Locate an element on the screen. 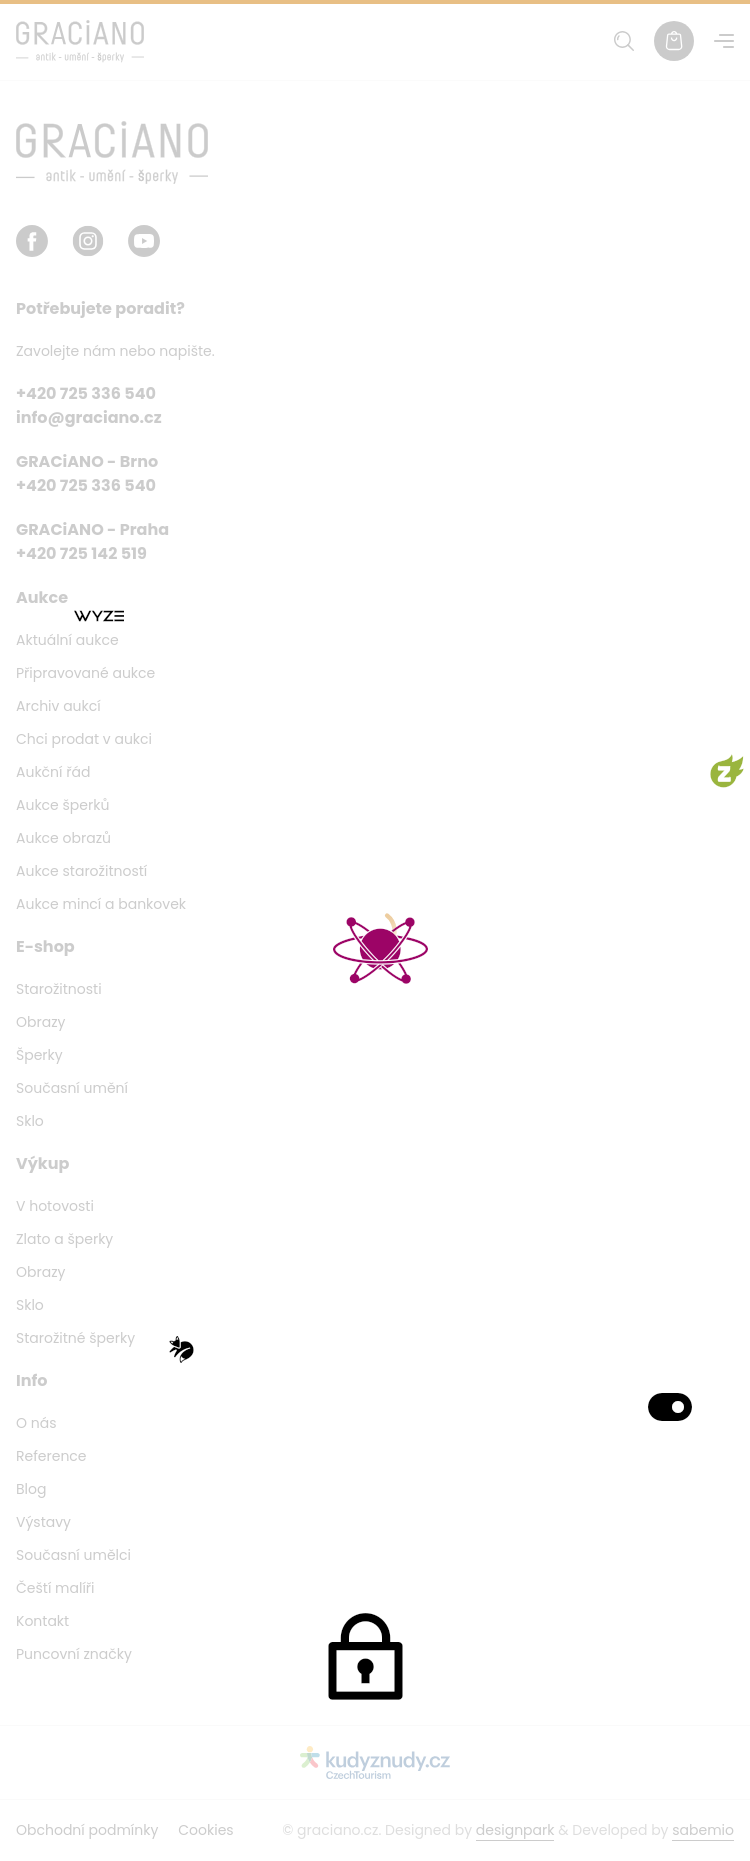 This screenshot has width=750, height=1861. visit ZCOOL design community is located at coordinates (727, 771).